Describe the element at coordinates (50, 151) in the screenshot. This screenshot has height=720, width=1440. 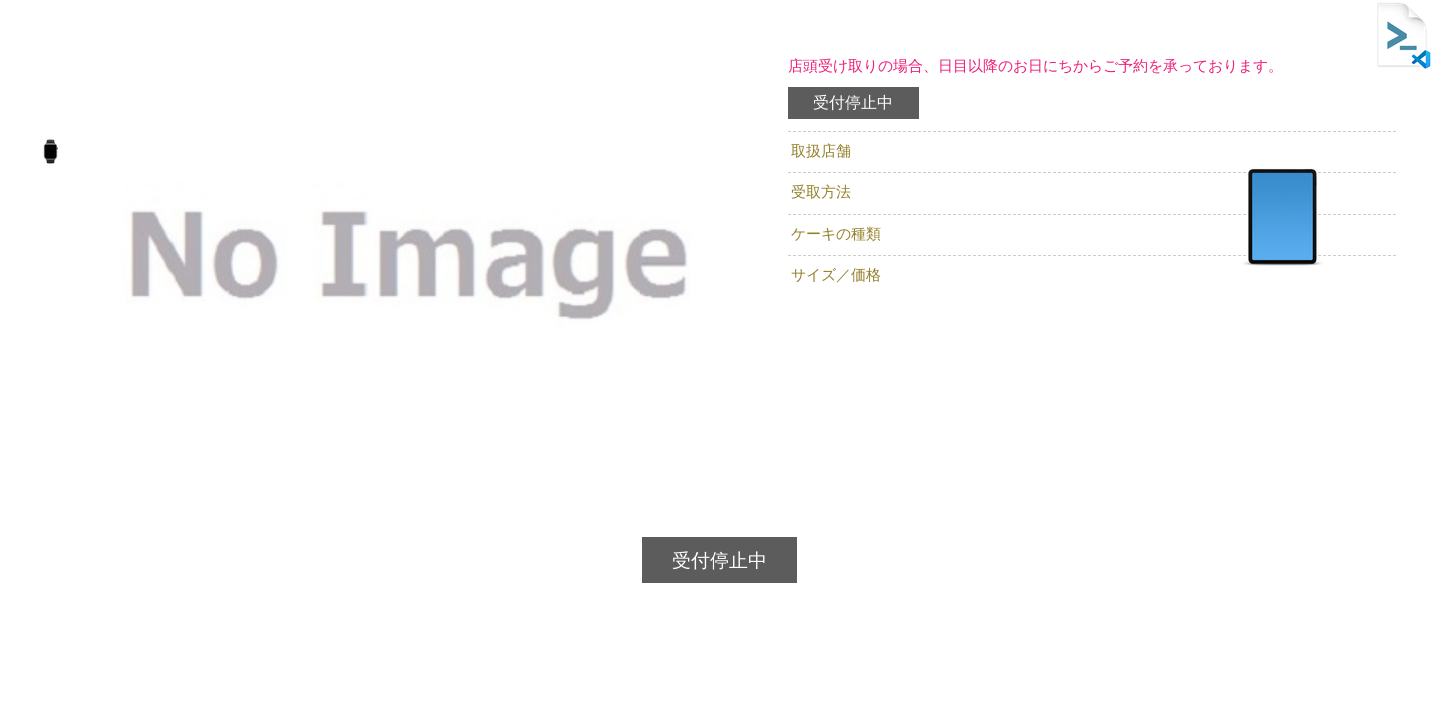
I see `apple watch series 8 device icon` at that location.